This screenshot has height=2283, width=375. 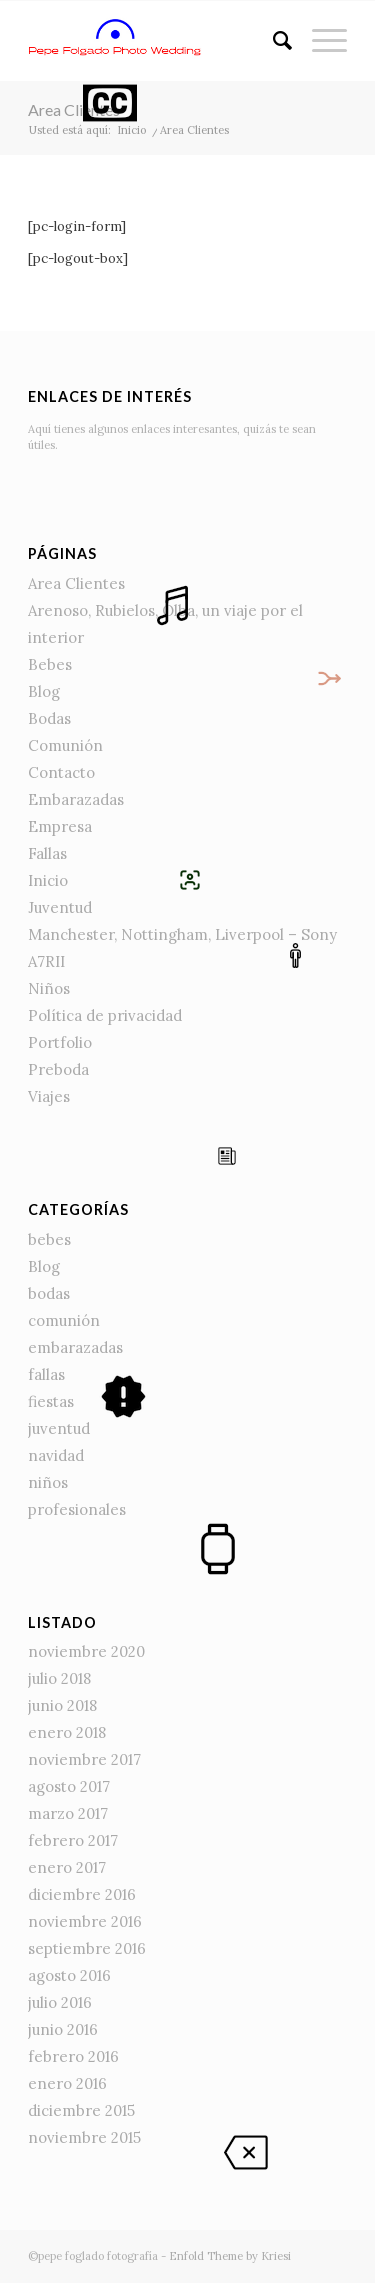 What do you see at coordinates (295, 955) in the screenshot?
I see `view male user profile` at bounding box center [295, 955].